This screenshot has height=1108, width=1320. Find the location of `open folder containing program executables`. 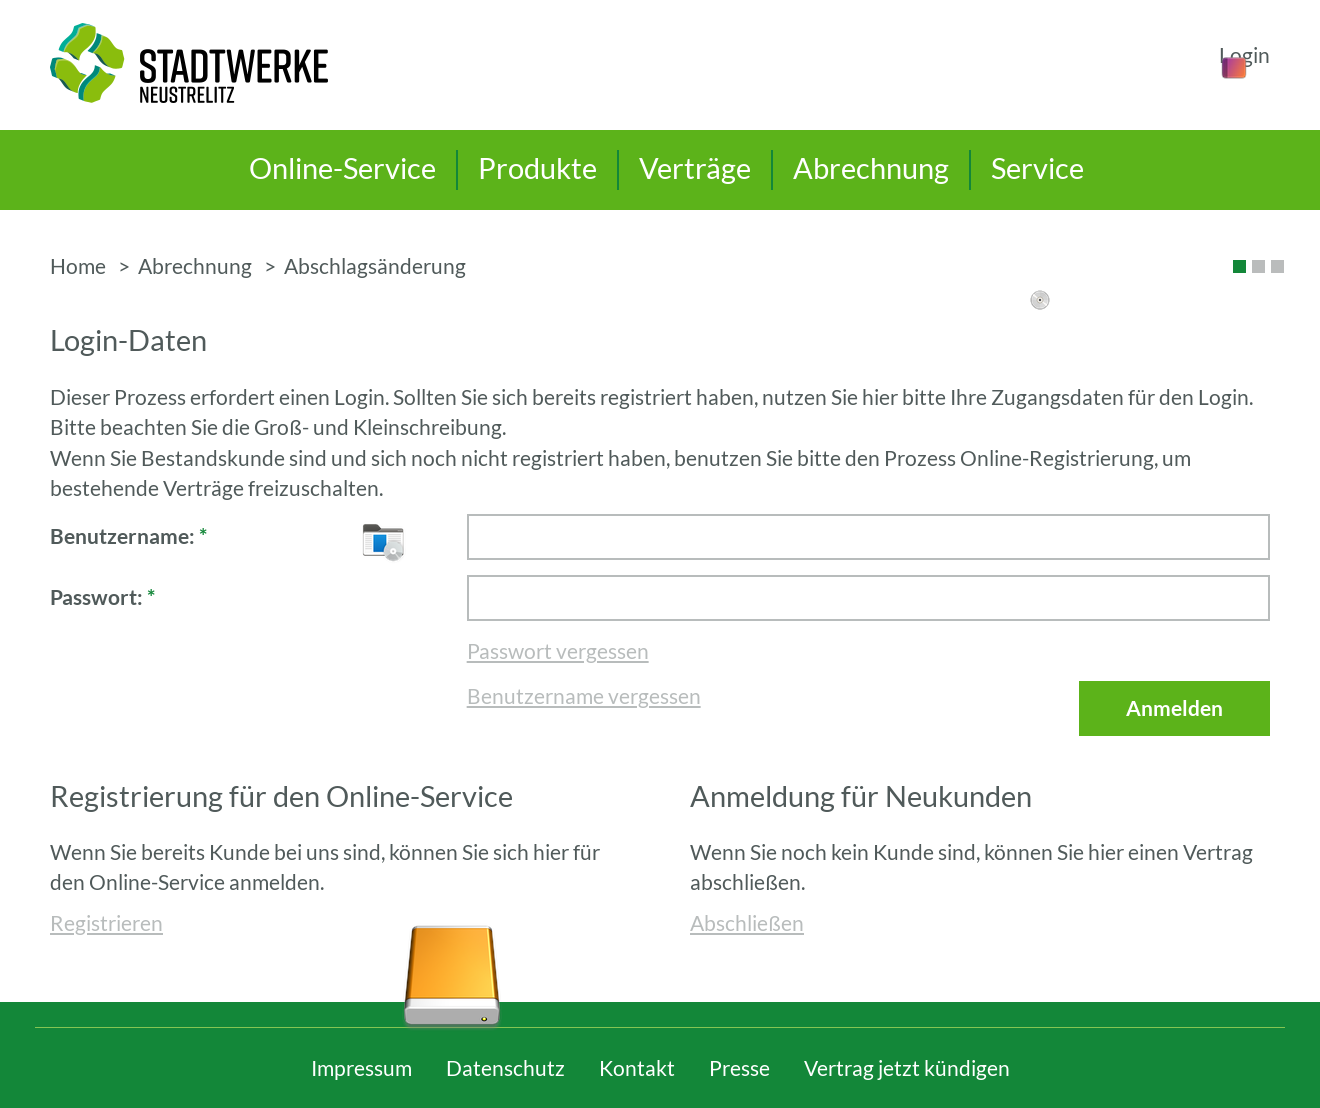

open folder containing program executables is located at coordinates (383, 541).